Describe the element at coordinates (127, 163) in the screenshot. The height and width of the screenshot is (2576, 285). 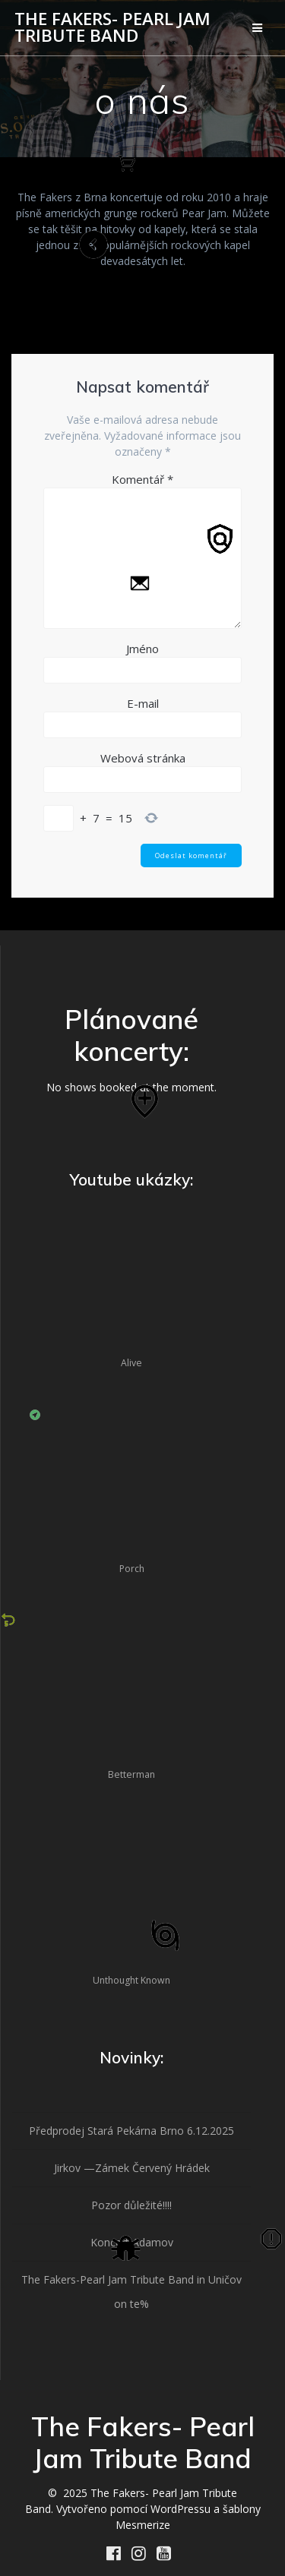
I see `view your shopping cart` at that location.